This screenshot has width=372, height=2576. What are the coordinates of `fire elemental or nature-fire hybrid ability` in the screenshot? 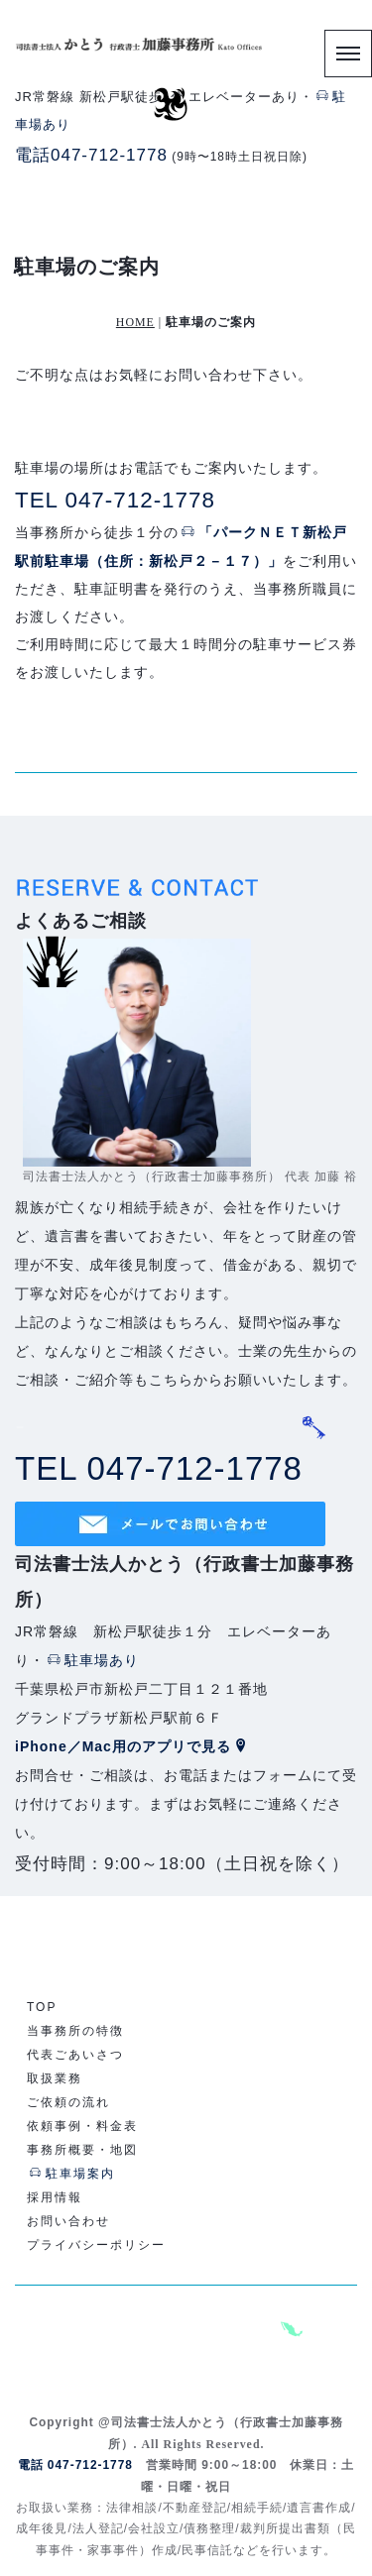 It's located at (171, 104).